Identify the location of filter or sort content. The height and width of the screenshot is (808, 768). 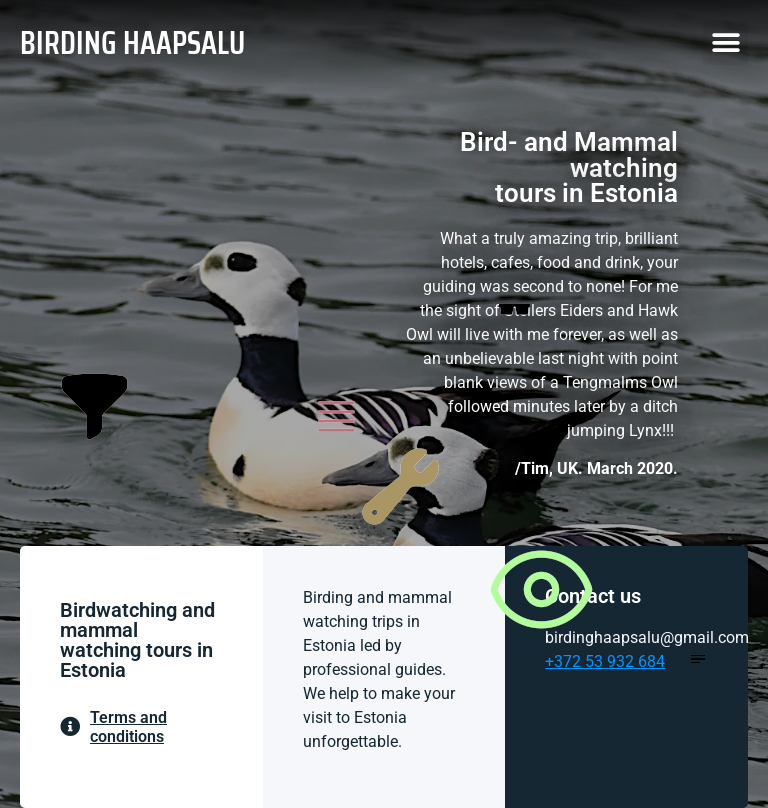
(94, 406).